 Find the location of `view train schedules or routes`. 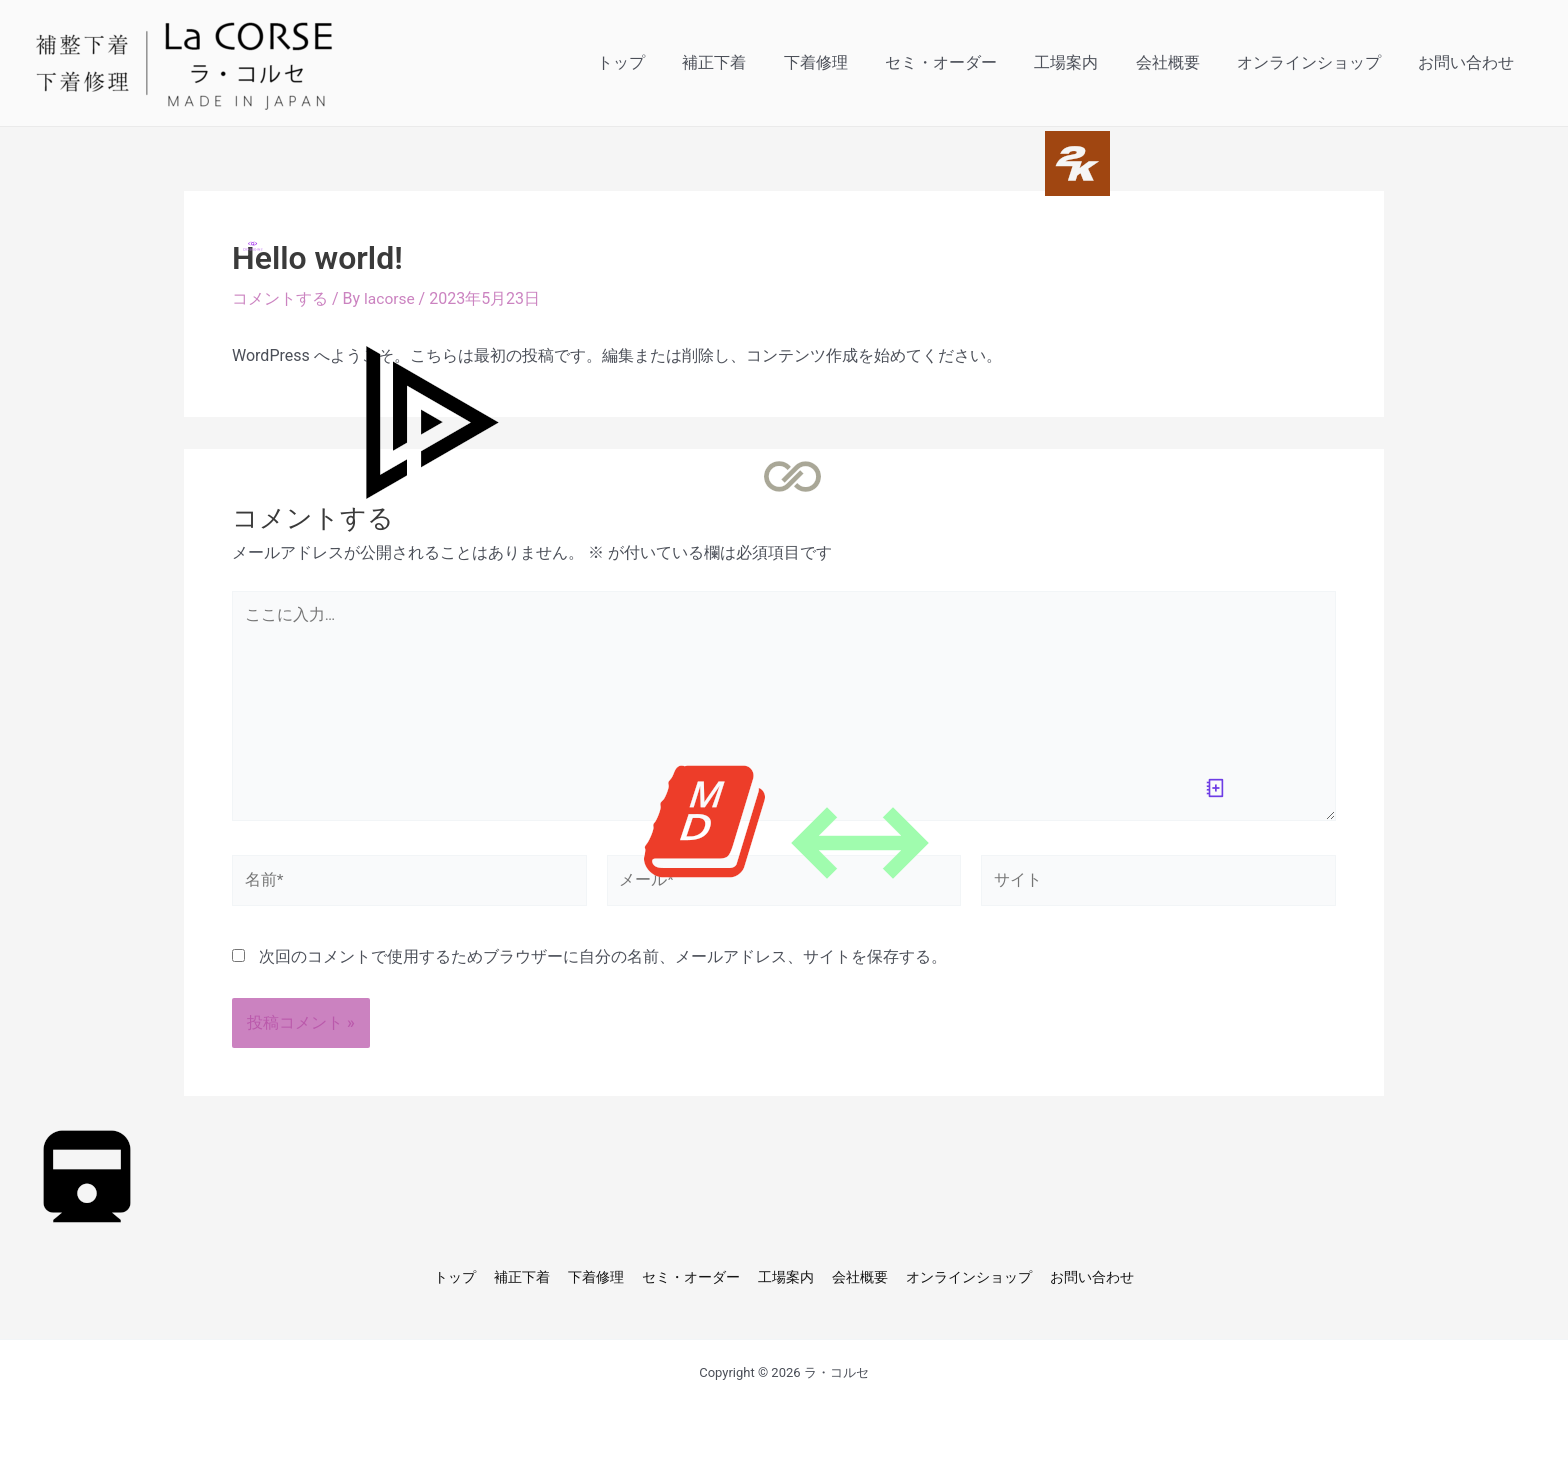

view train schedules or routes is located at coordinates (87, 1174).